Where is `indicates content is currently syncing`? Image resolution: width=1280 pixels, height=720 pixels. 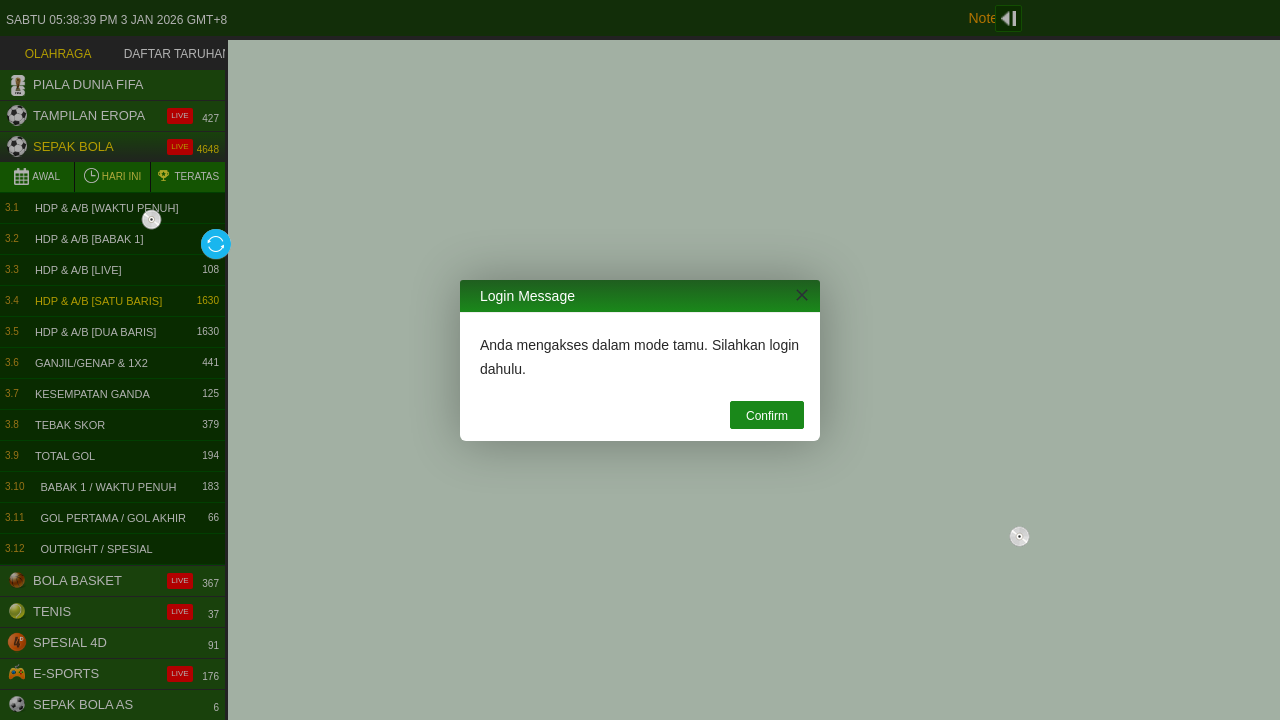 indicates content is currently syncing is located at coordinates (216, 244).